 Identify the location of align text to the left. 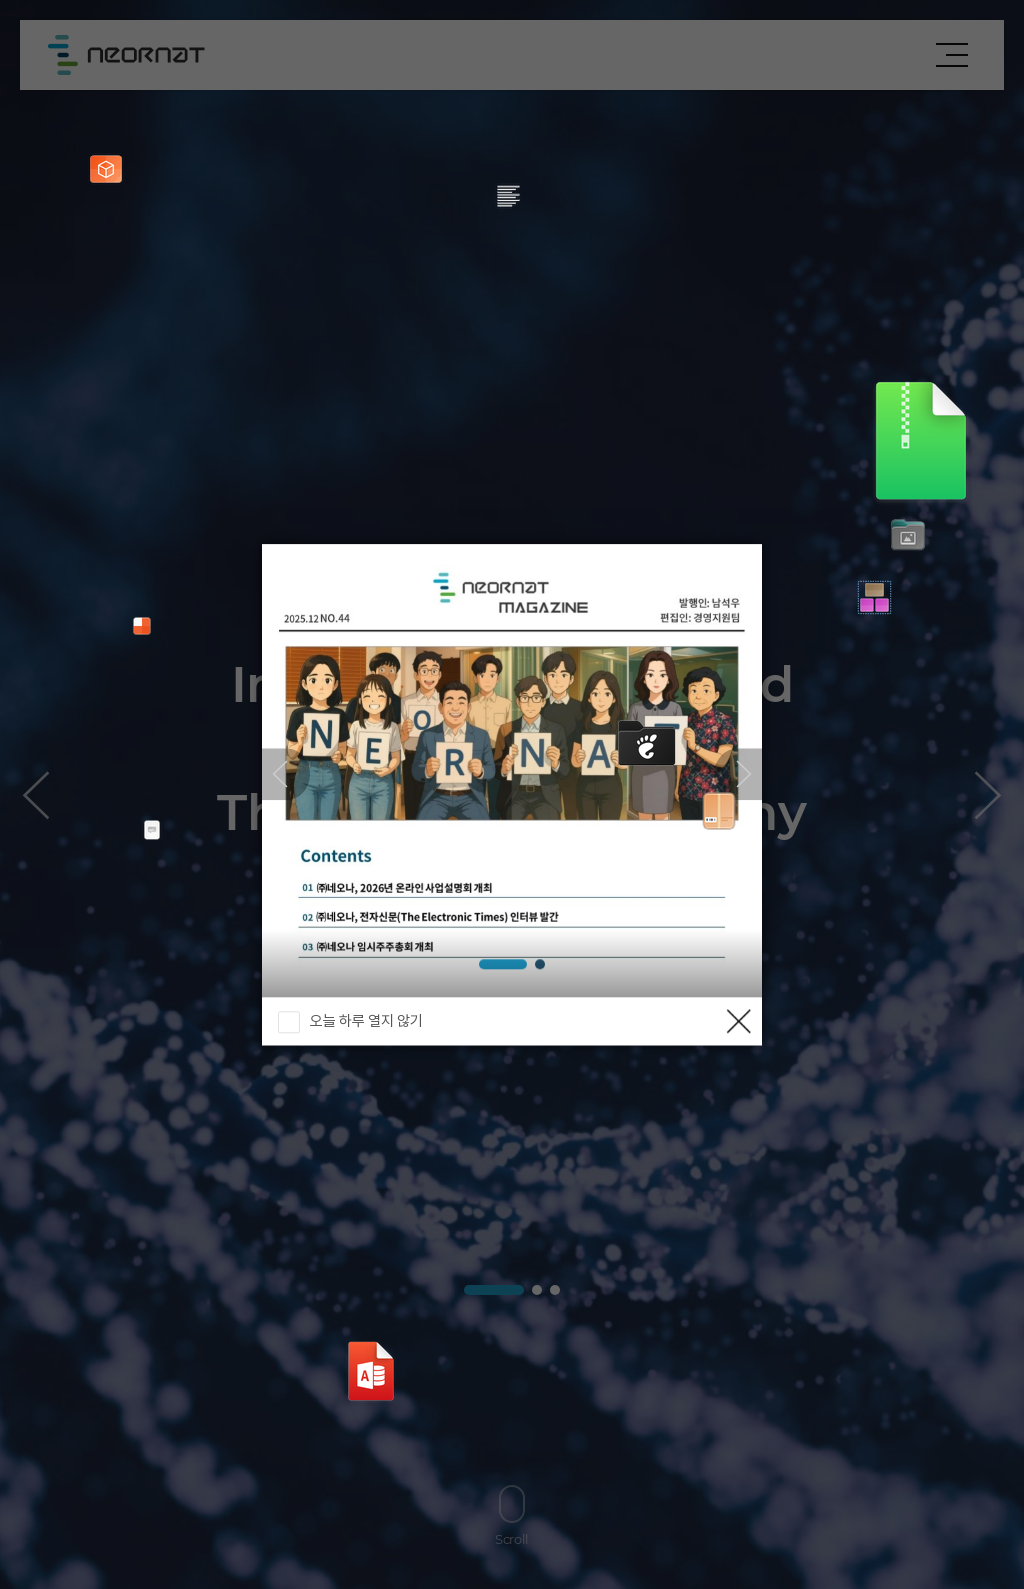
(508, 195).